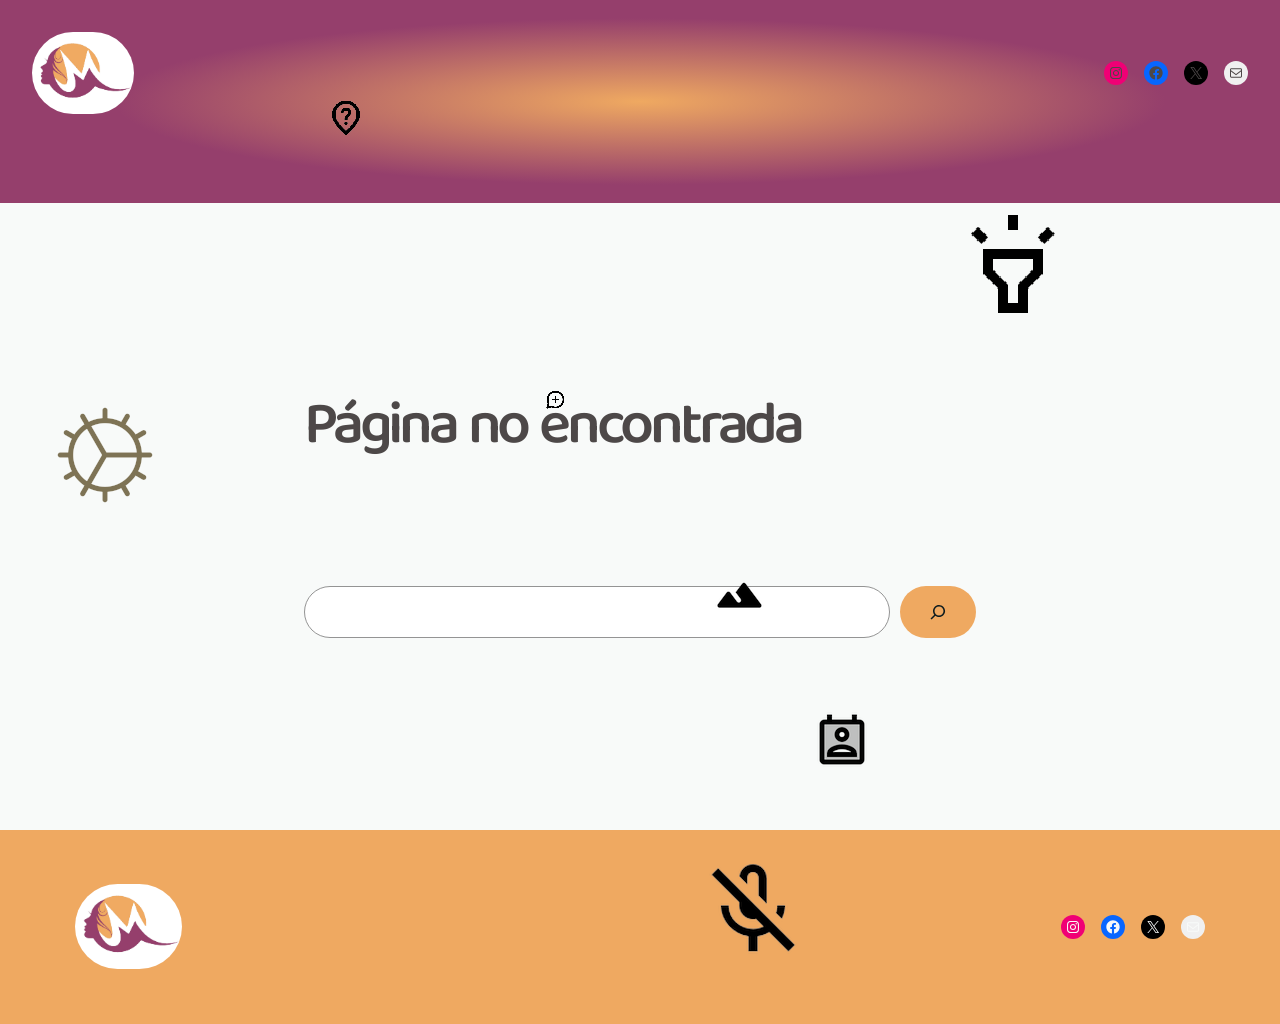 Image resolution: width=1280 pixels, height=1024 pixels. Describe the element at coordinates (753, 910) in the screenshot. I see `mute your microphone` at that location.